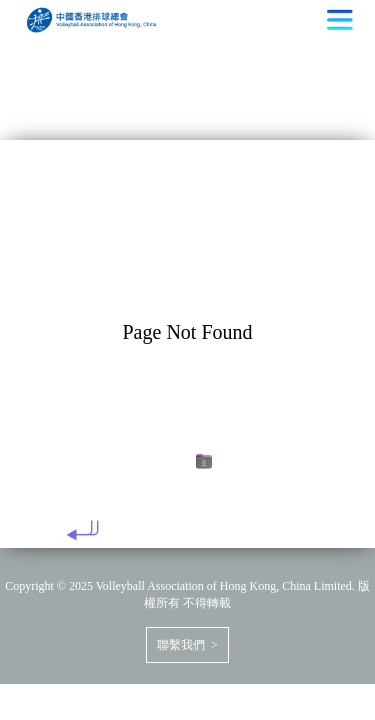 The image size is (375, 720). Describe the element at coordinates (204, 461) in the screenshot. I see `access your downloads folder` at that location.